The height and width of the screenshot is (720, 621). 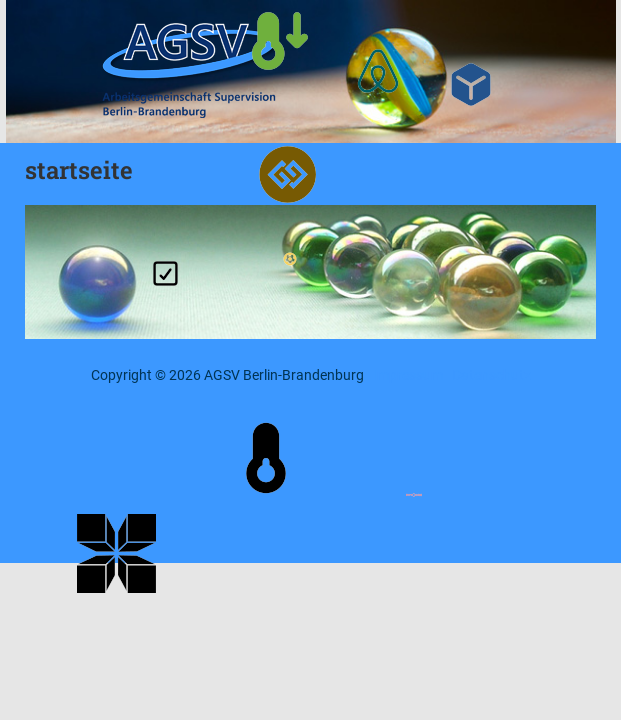 I want to click on pimcore platform logo, so click(x=414, y=495).